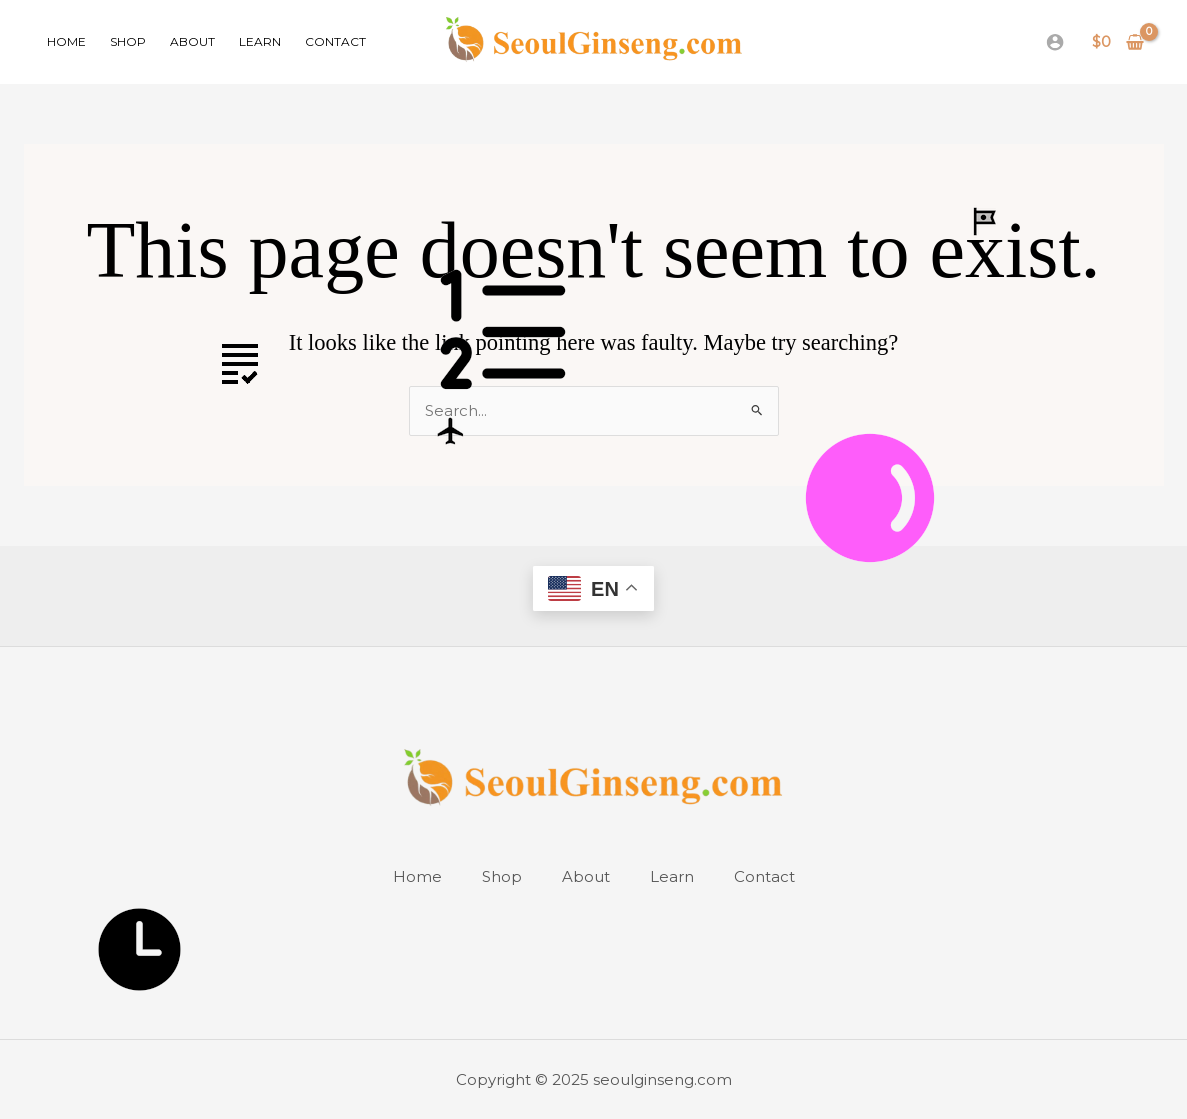  What do you see at coordinates (983, 221) in the screenshot?
I see `start a guided tour or walkthrough` at bounding box center [983, 221].